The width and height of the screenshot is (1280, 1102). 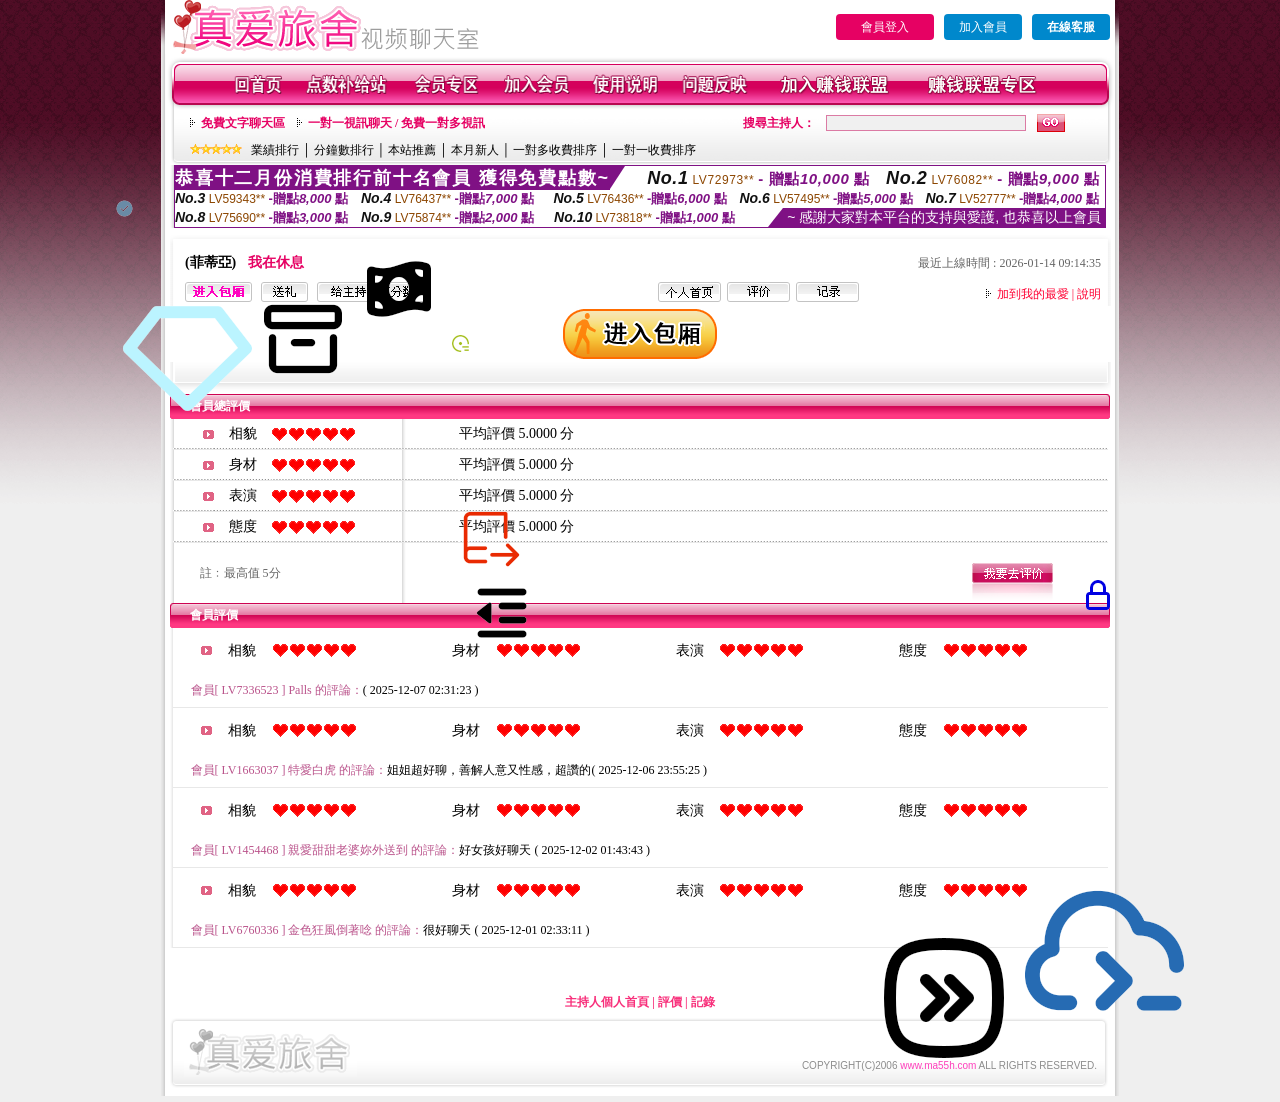 What do you see at coordinates (124, 208) in the screenshot?
I see `indicates successful completion or confirmation` at bounding box center [124, 208].